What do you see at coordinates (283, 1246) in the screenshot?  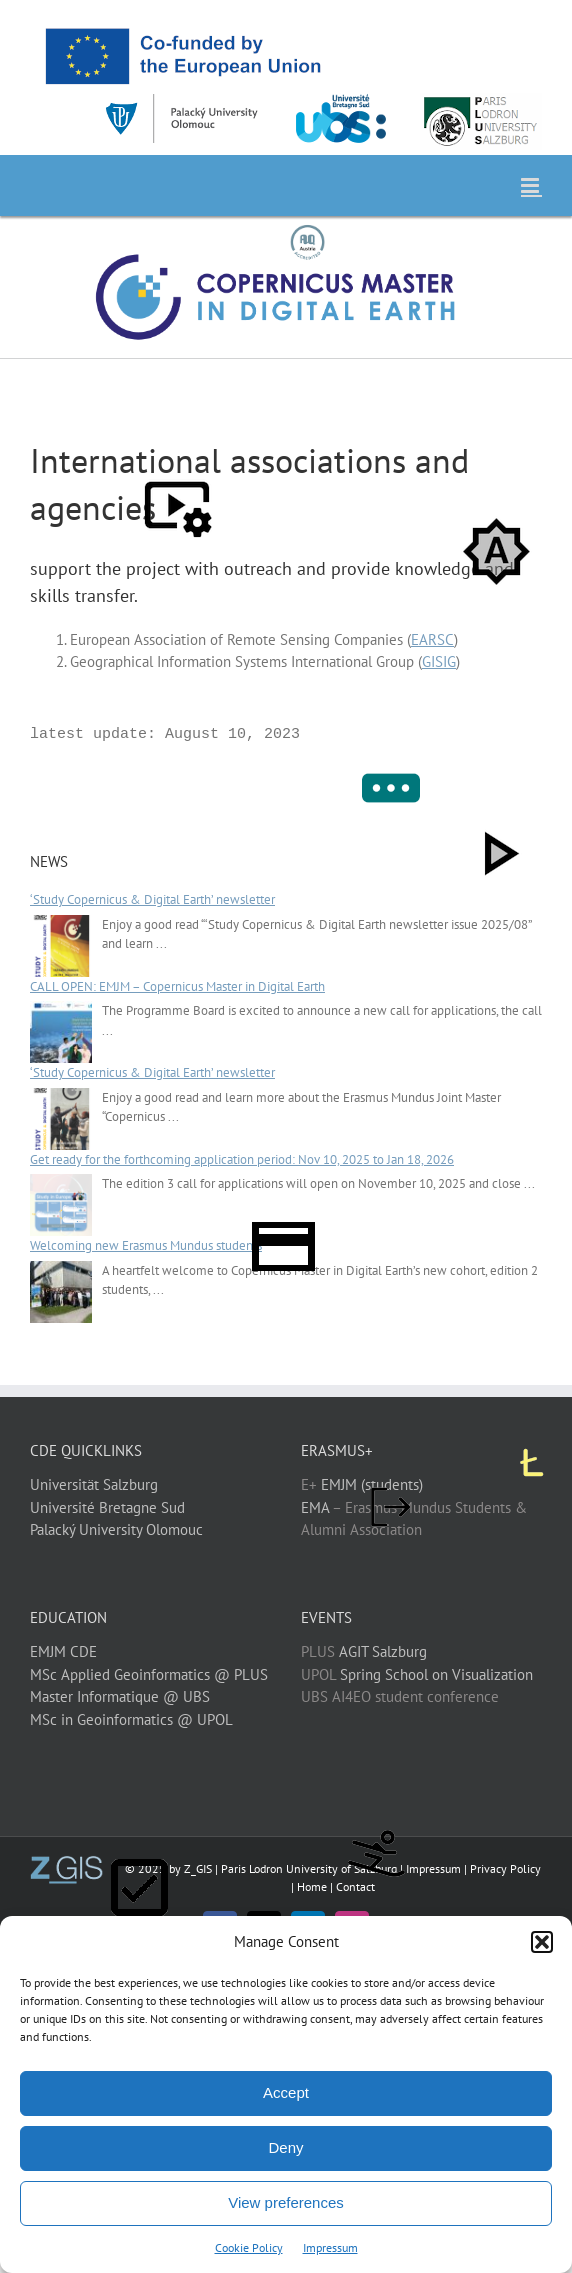 I see `access payment methods` at bounding box center [283, 1246].